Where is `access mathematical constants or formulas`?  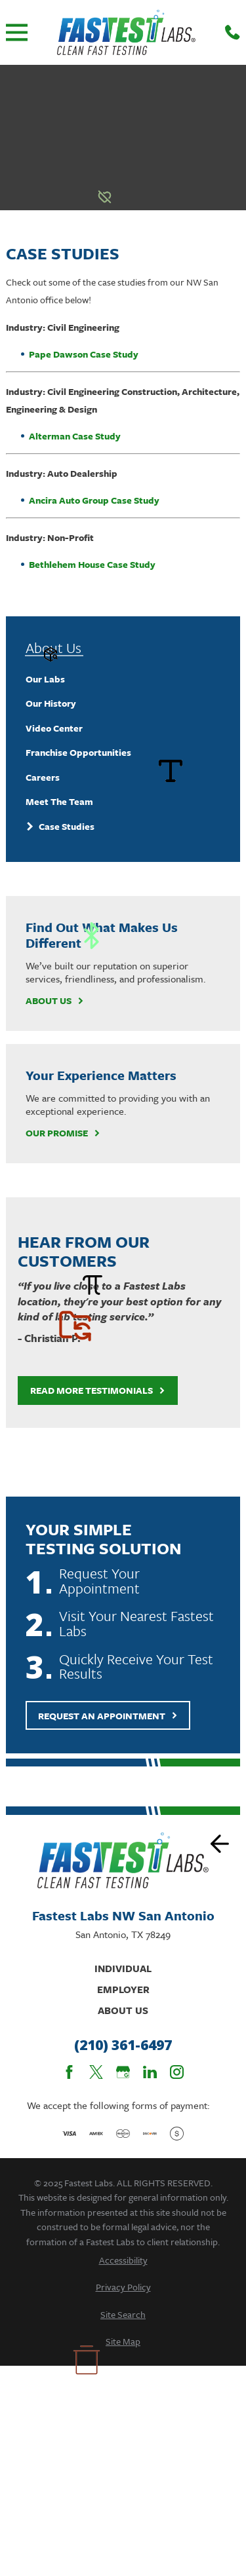
access mathematical constants or formulas is located at coordinates (92, 1285).